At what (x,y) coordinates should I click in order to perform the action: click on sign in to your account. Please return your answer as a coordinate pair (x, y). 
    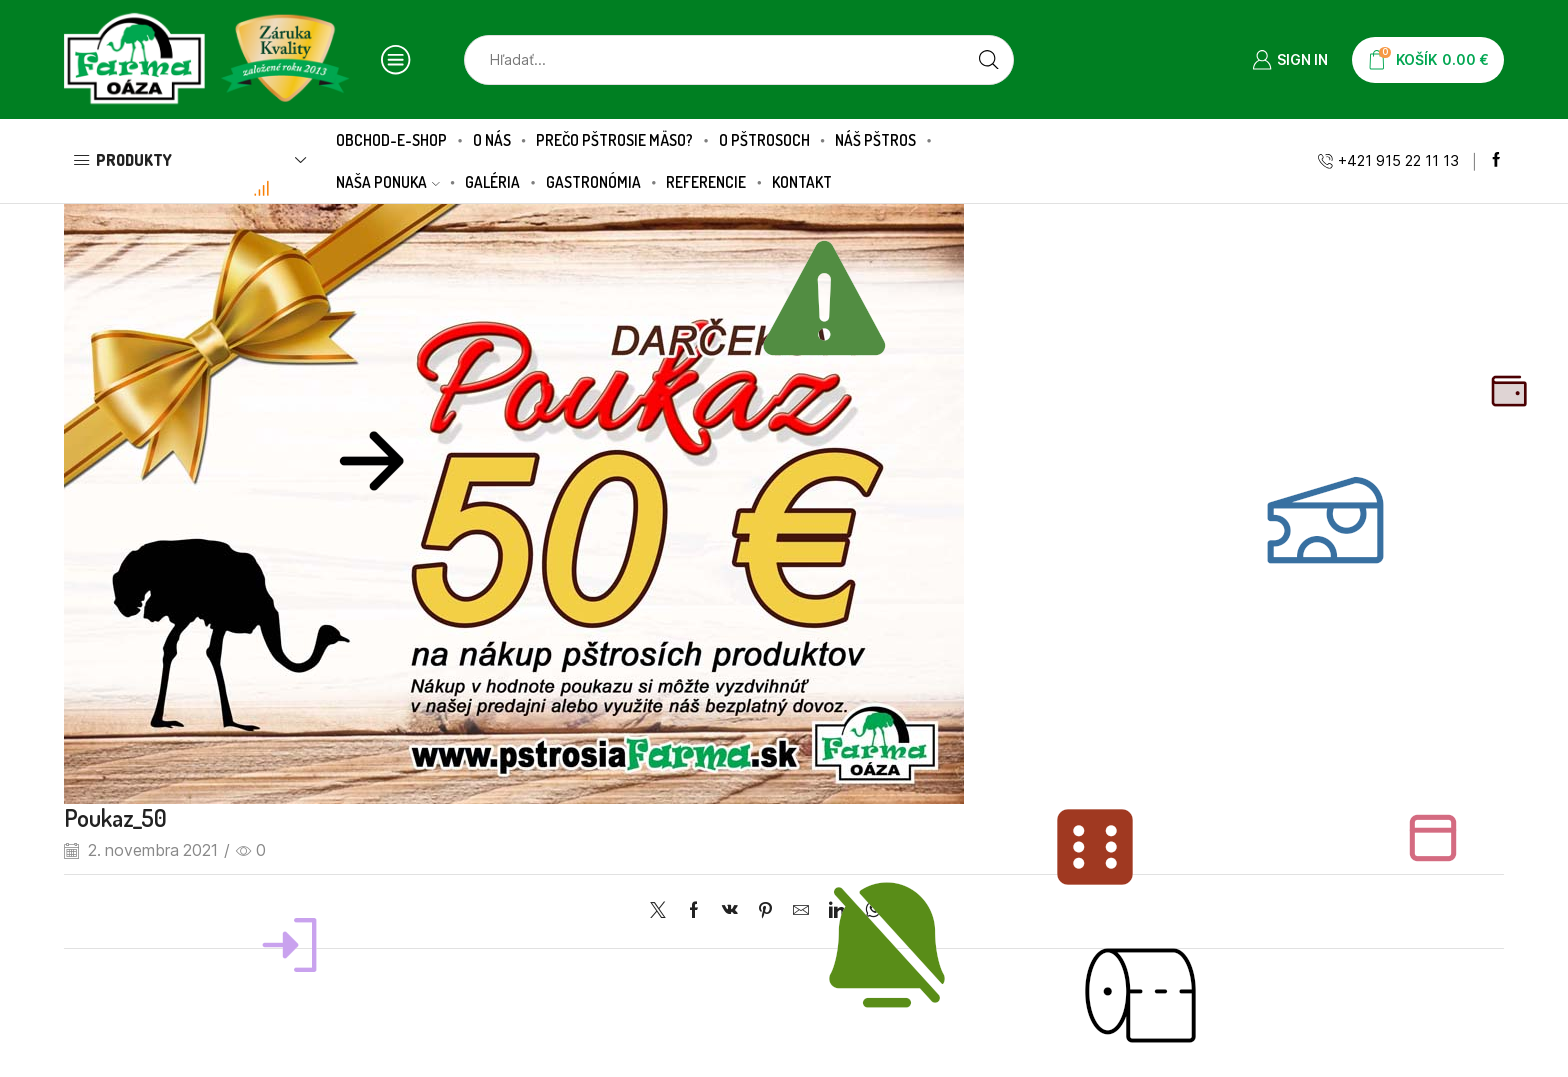
    Looking at the image, I should click on (294, 945).